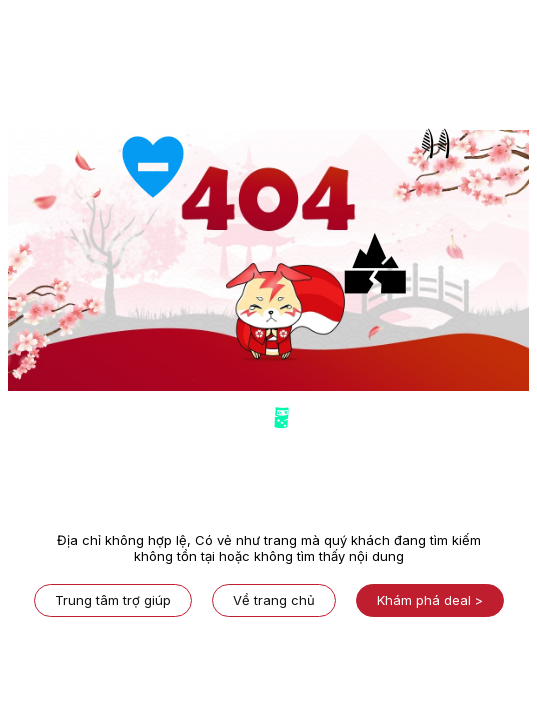 The height and width of the screenshot is (720, 537). What do you see at coordinates (153, 167) in the screenshot?
I see `remove from favorites` at bounding box center [153, 167].